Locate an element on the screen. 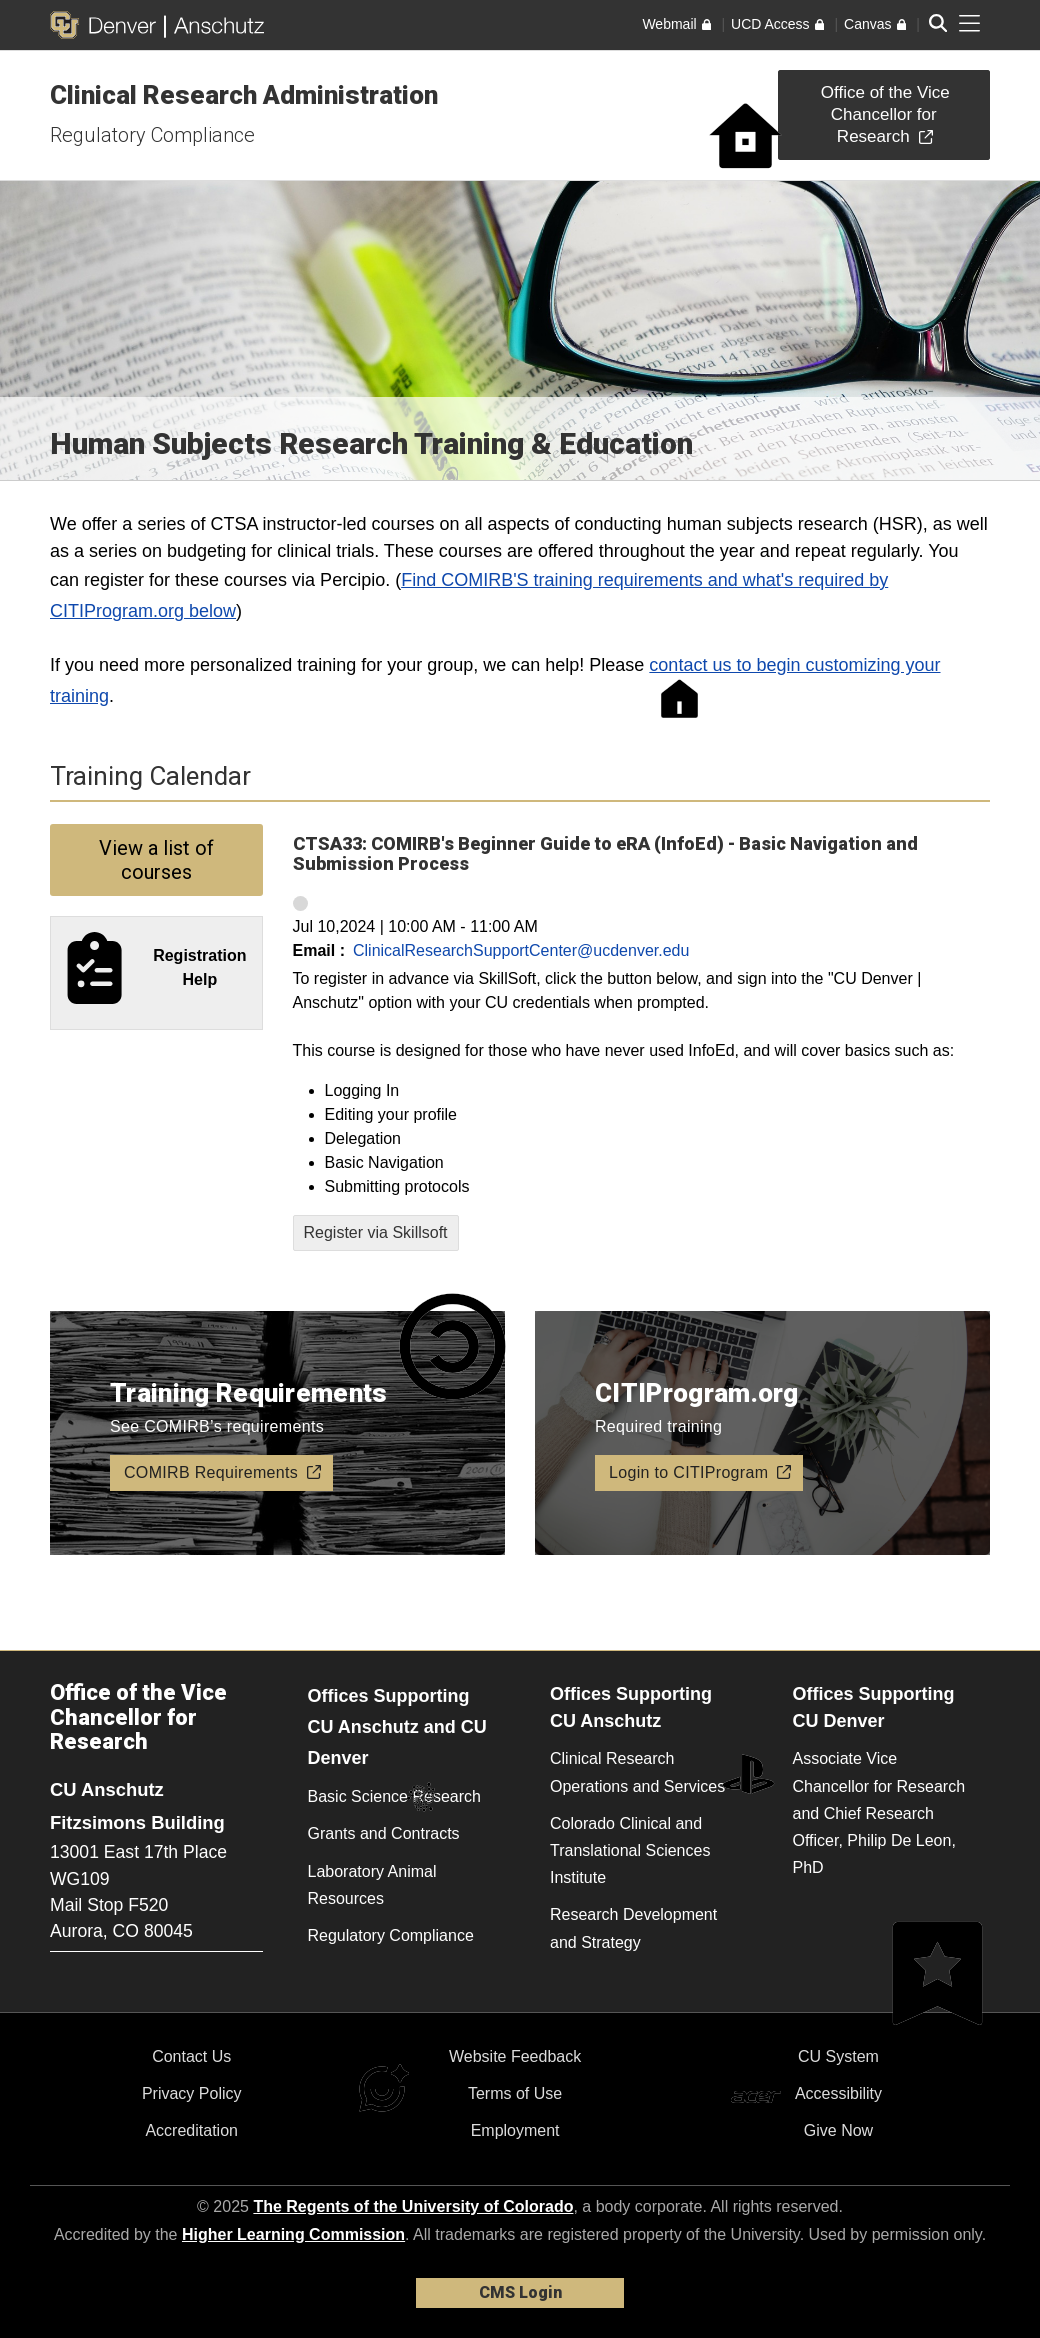 This screenshot has height=2338, width=1040. acer brand logo is located at coordinates (756, 2097).